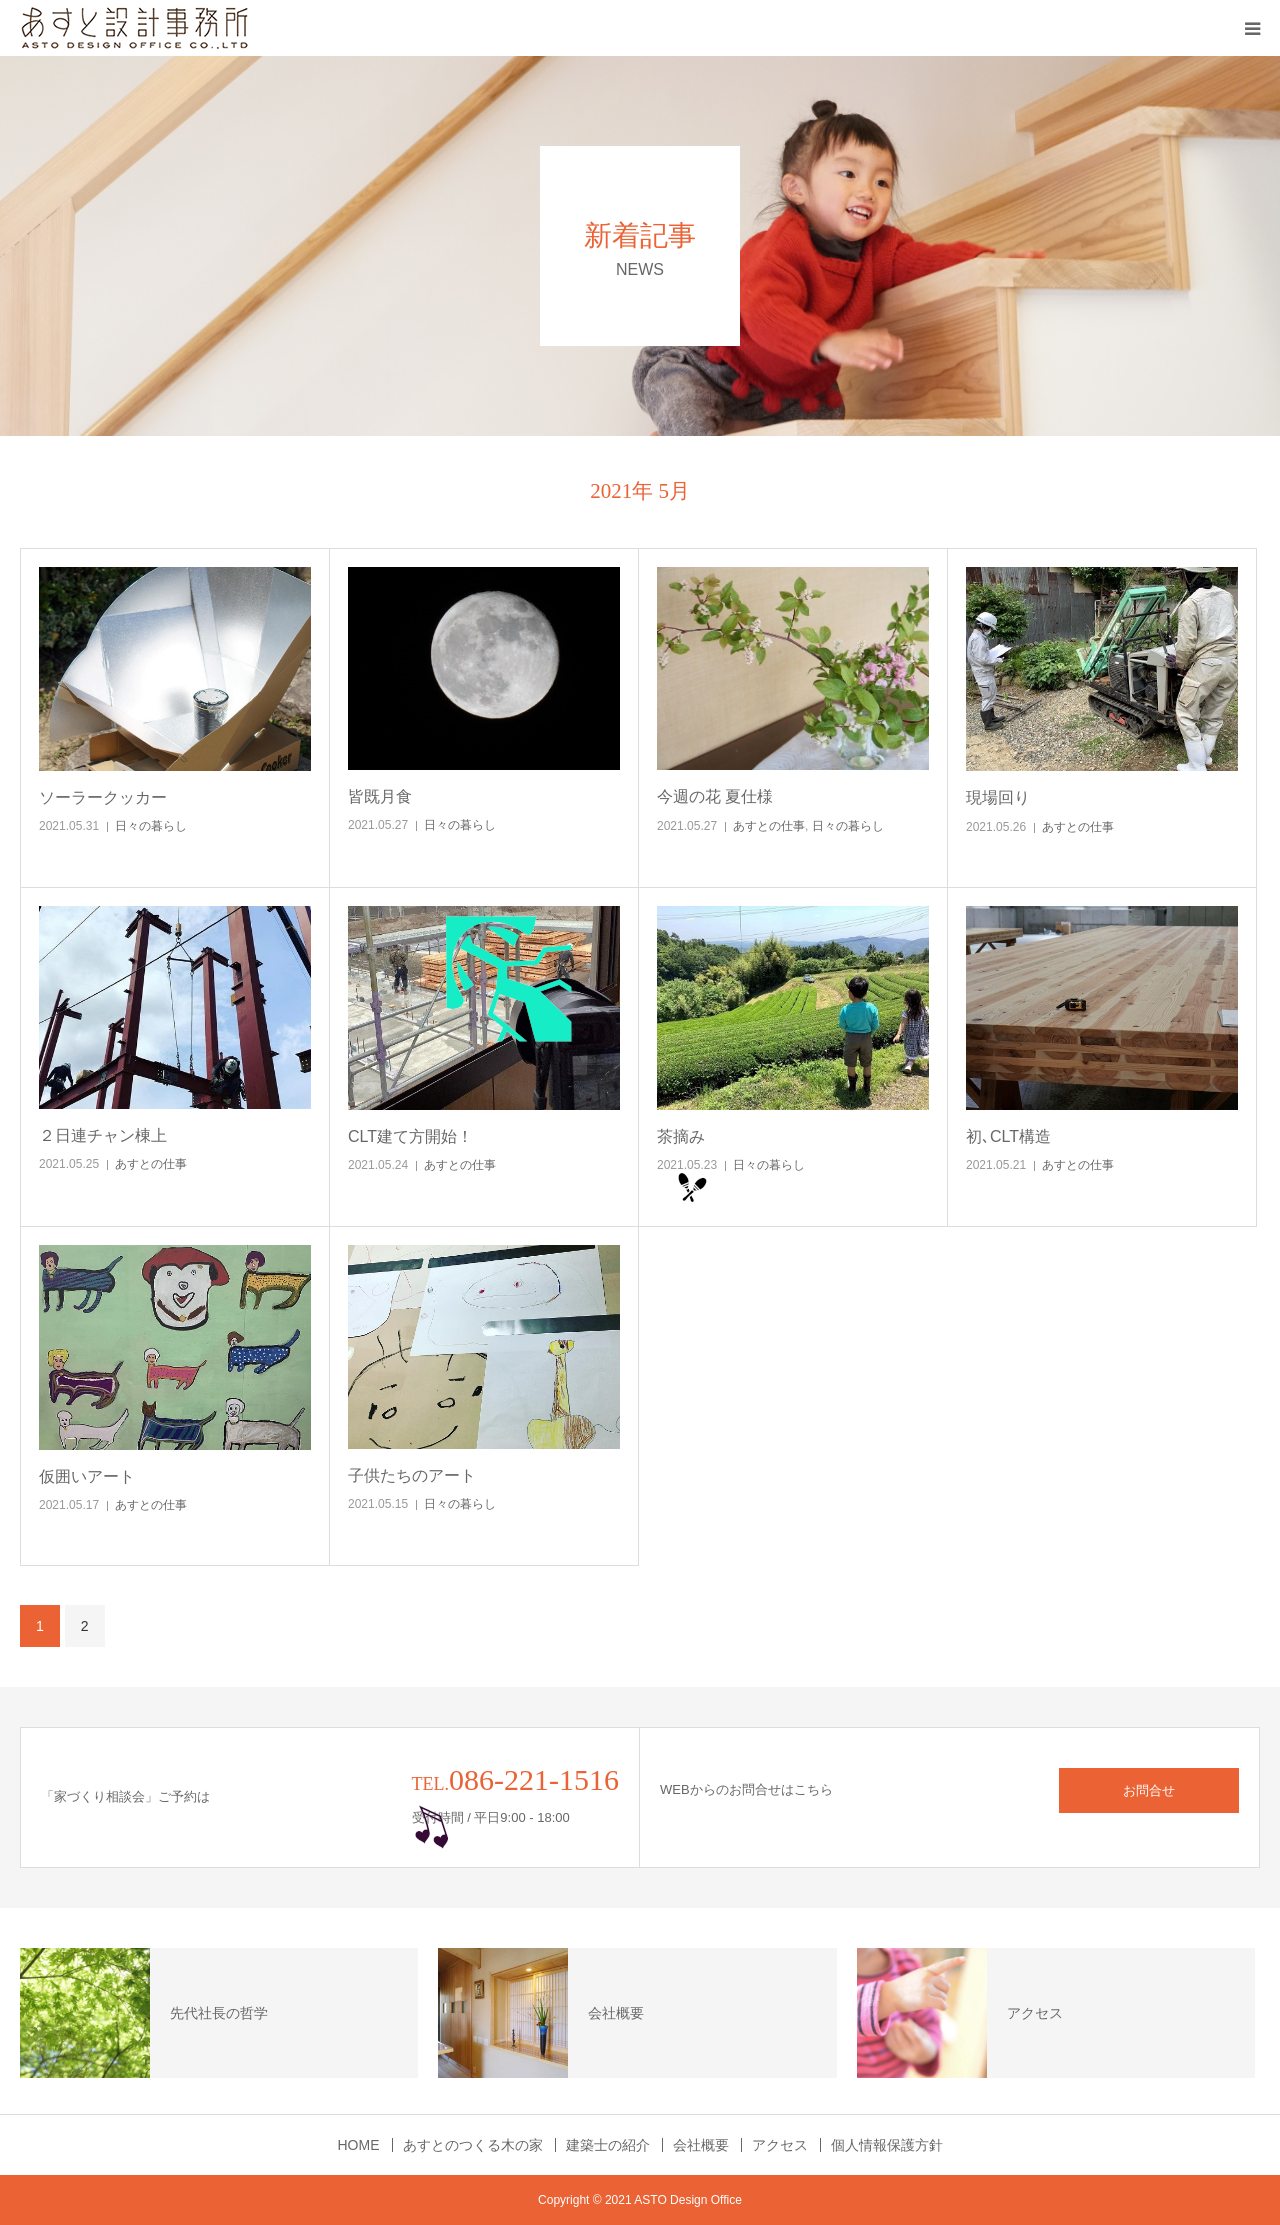 The height and width of the screenshot is (2225, 1280). Describe the element at coordinates (692, 1187) in the screenshot. I see `access music or sound effects settings` at that location.